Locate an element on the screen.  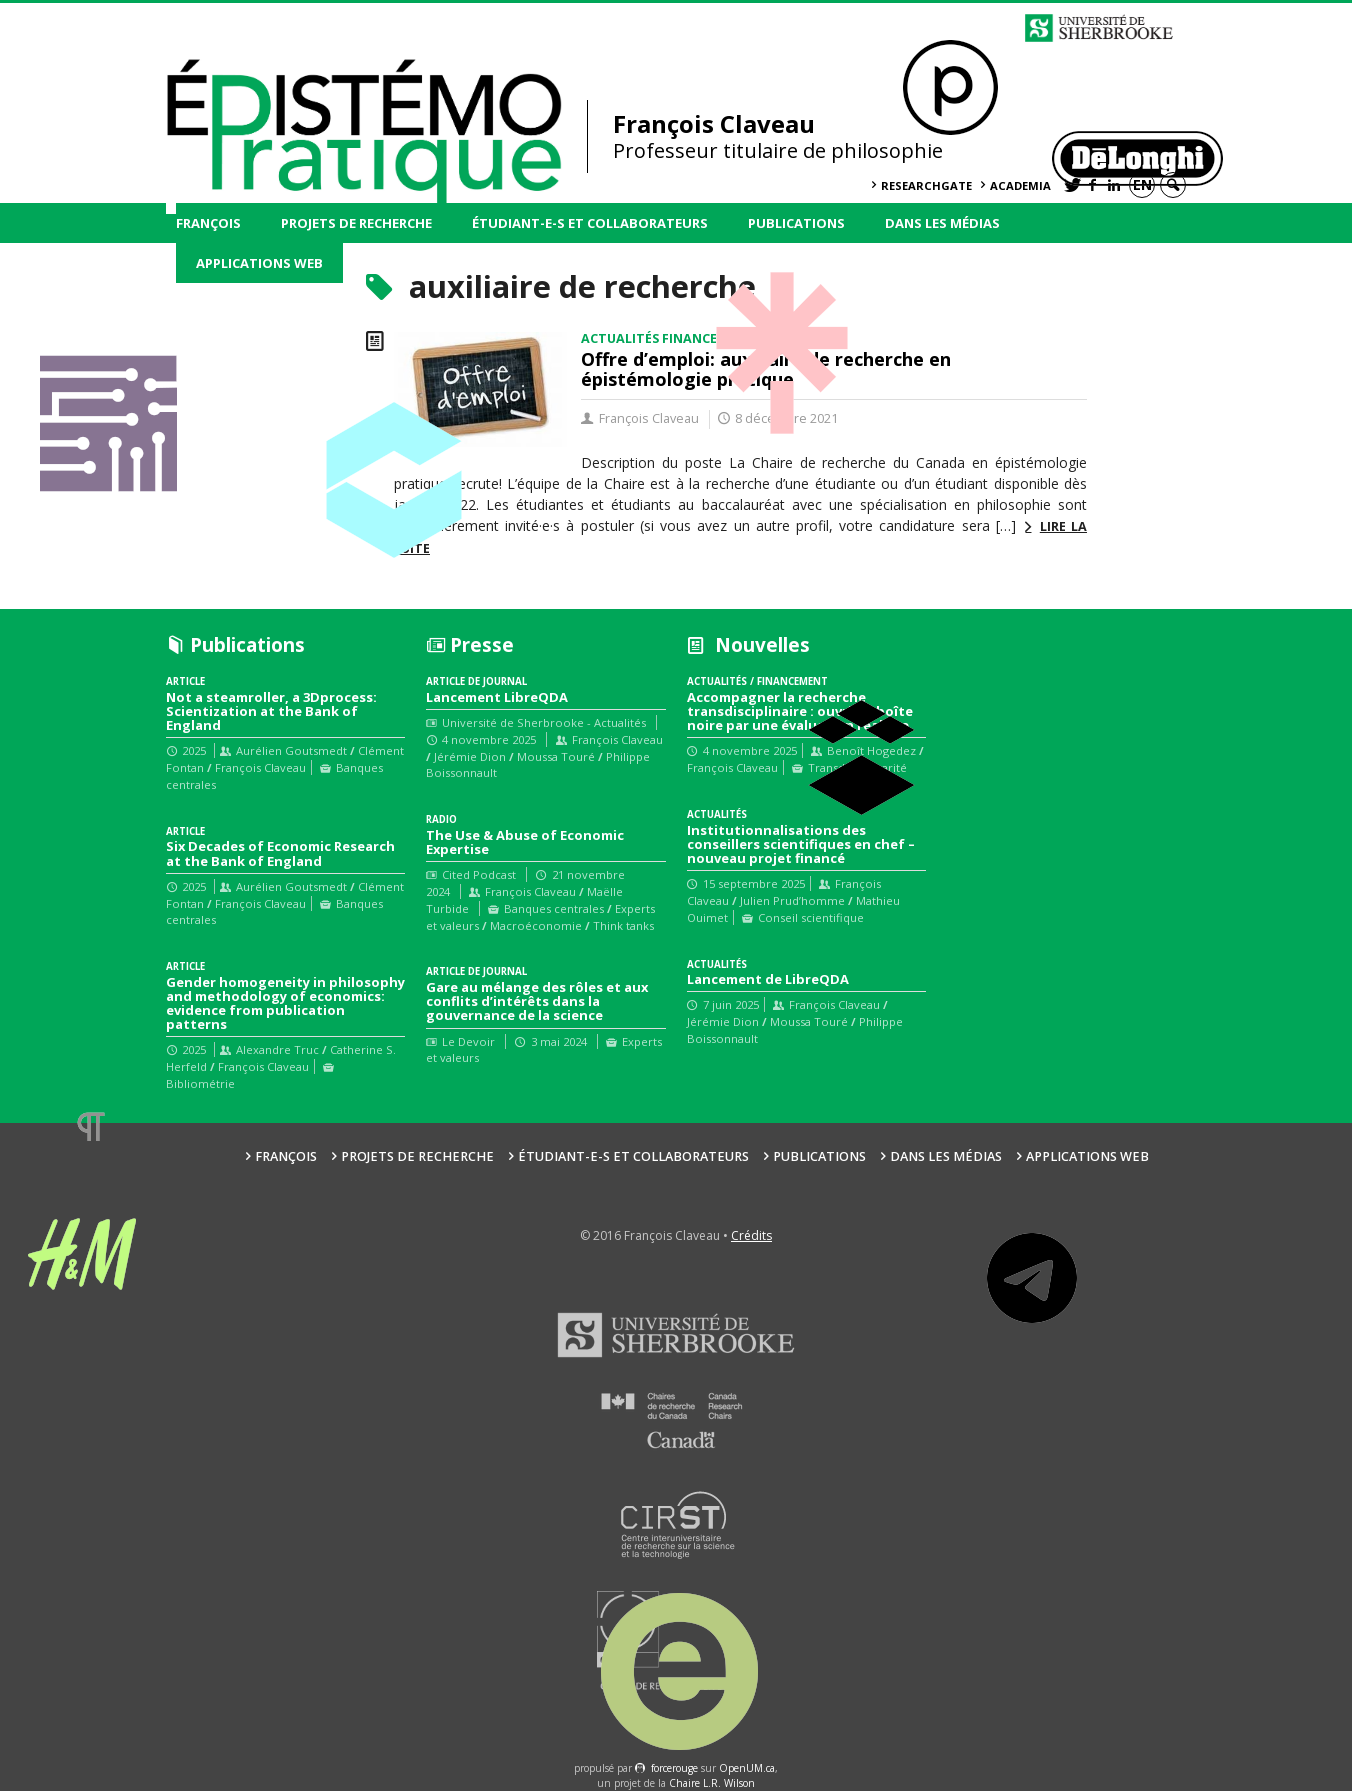
open the H&M shopping app is located at coordinates (82, 1254).